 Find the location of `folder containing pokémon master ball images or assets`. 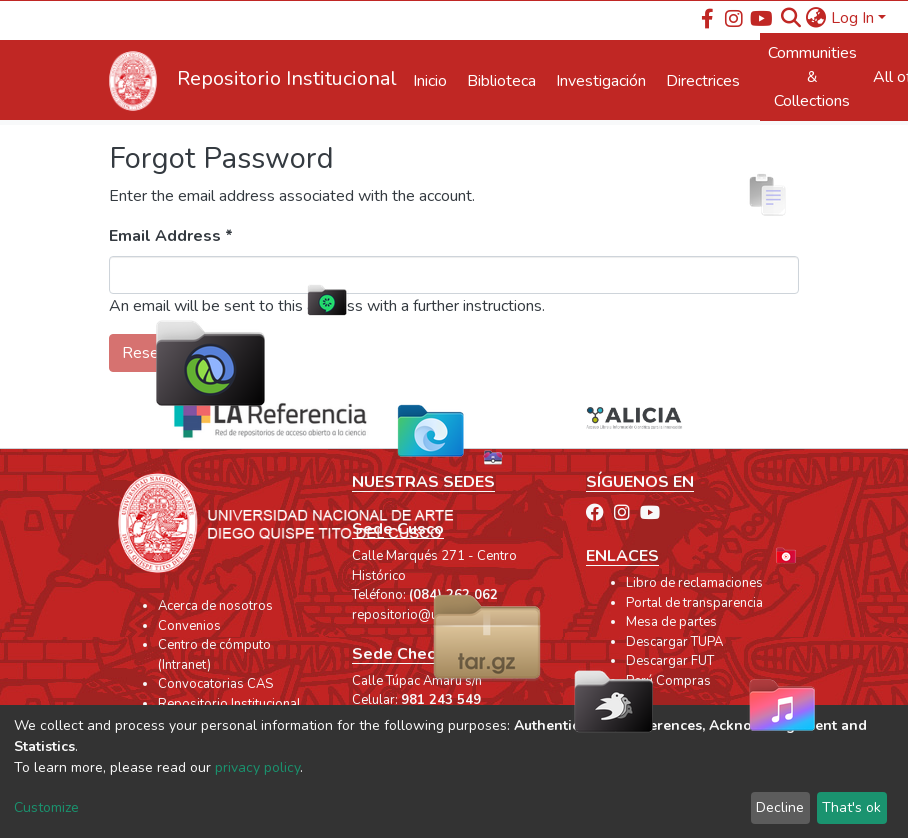

folder containing pokémon master ball images or assets is located at coordinates (493, 458).